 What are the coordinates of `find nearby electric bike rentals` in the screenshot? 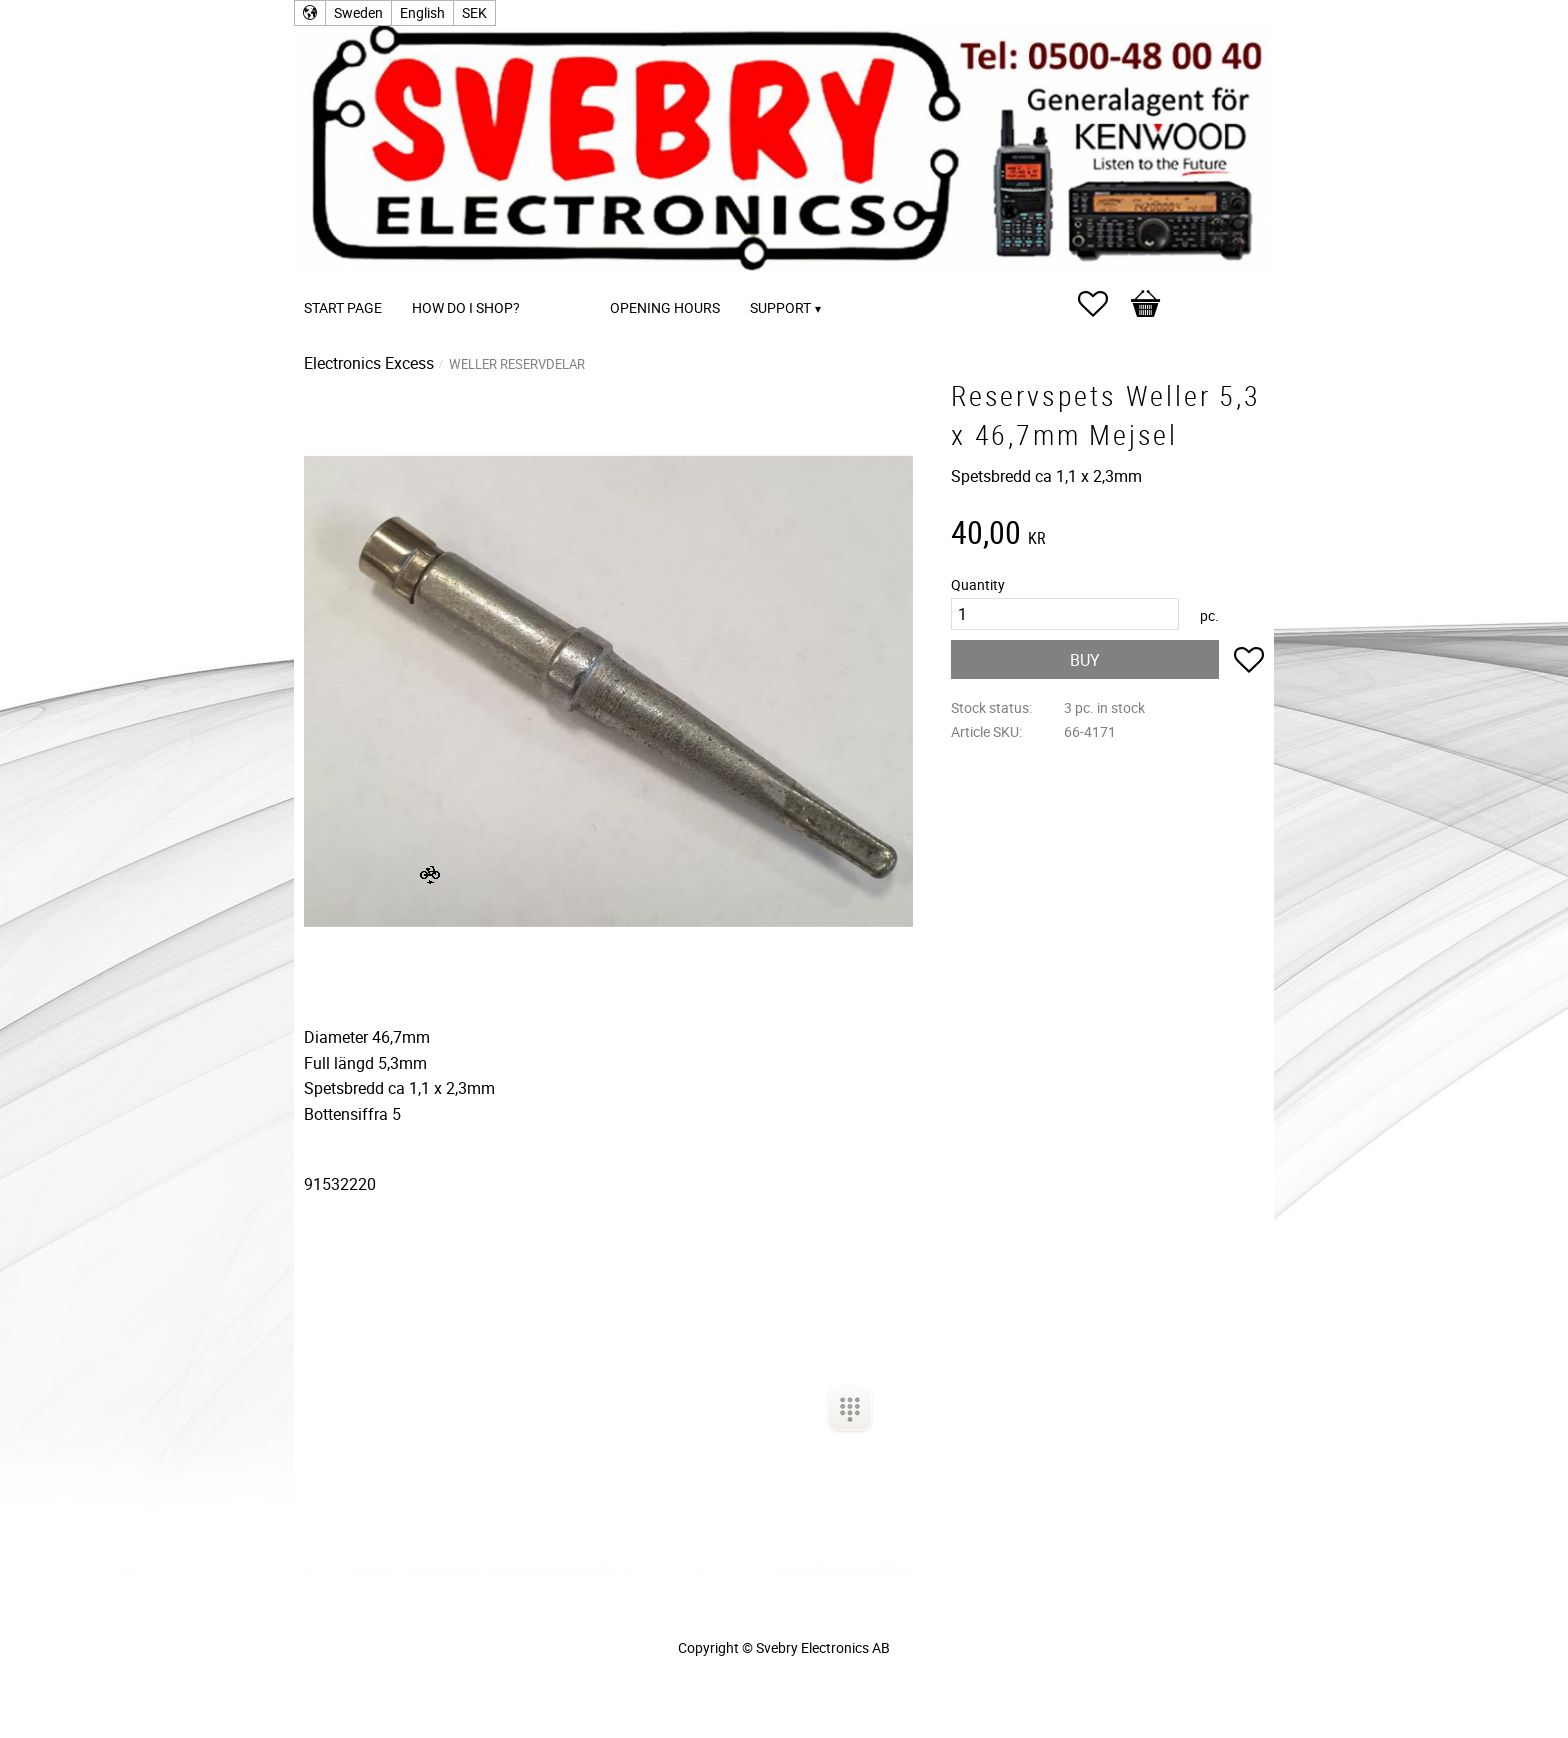 It's located at (430, 875).